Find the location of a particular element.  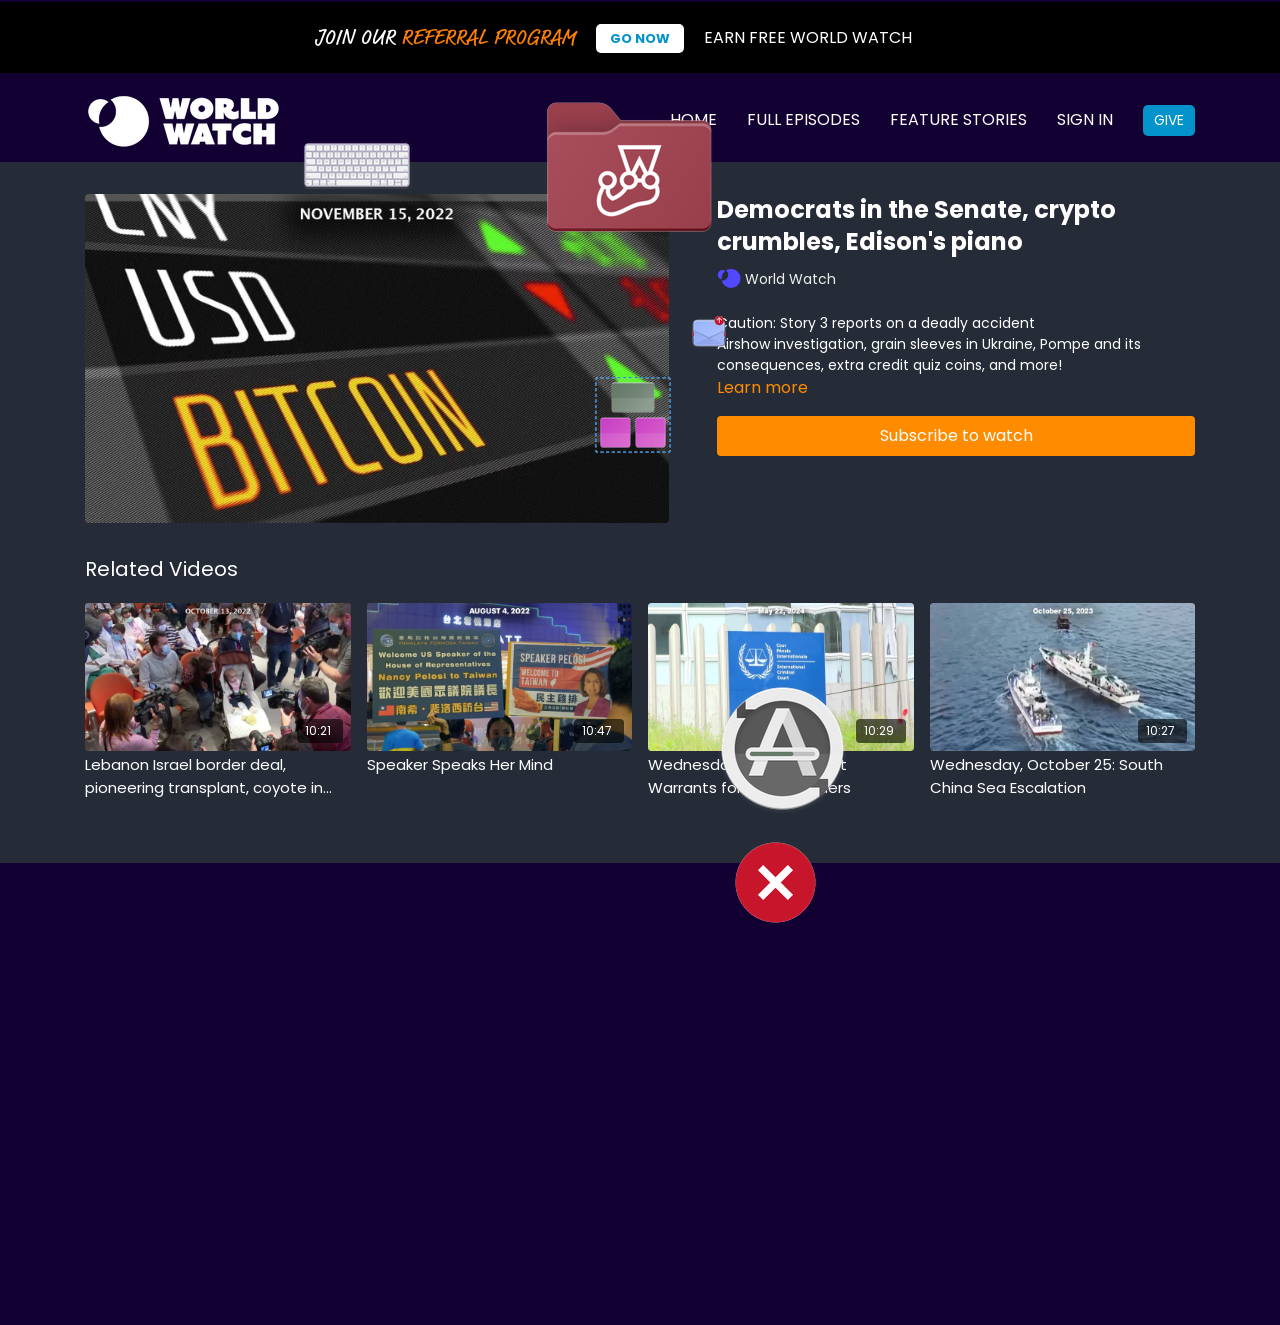

send an email message is located at coordinates (709, 333).